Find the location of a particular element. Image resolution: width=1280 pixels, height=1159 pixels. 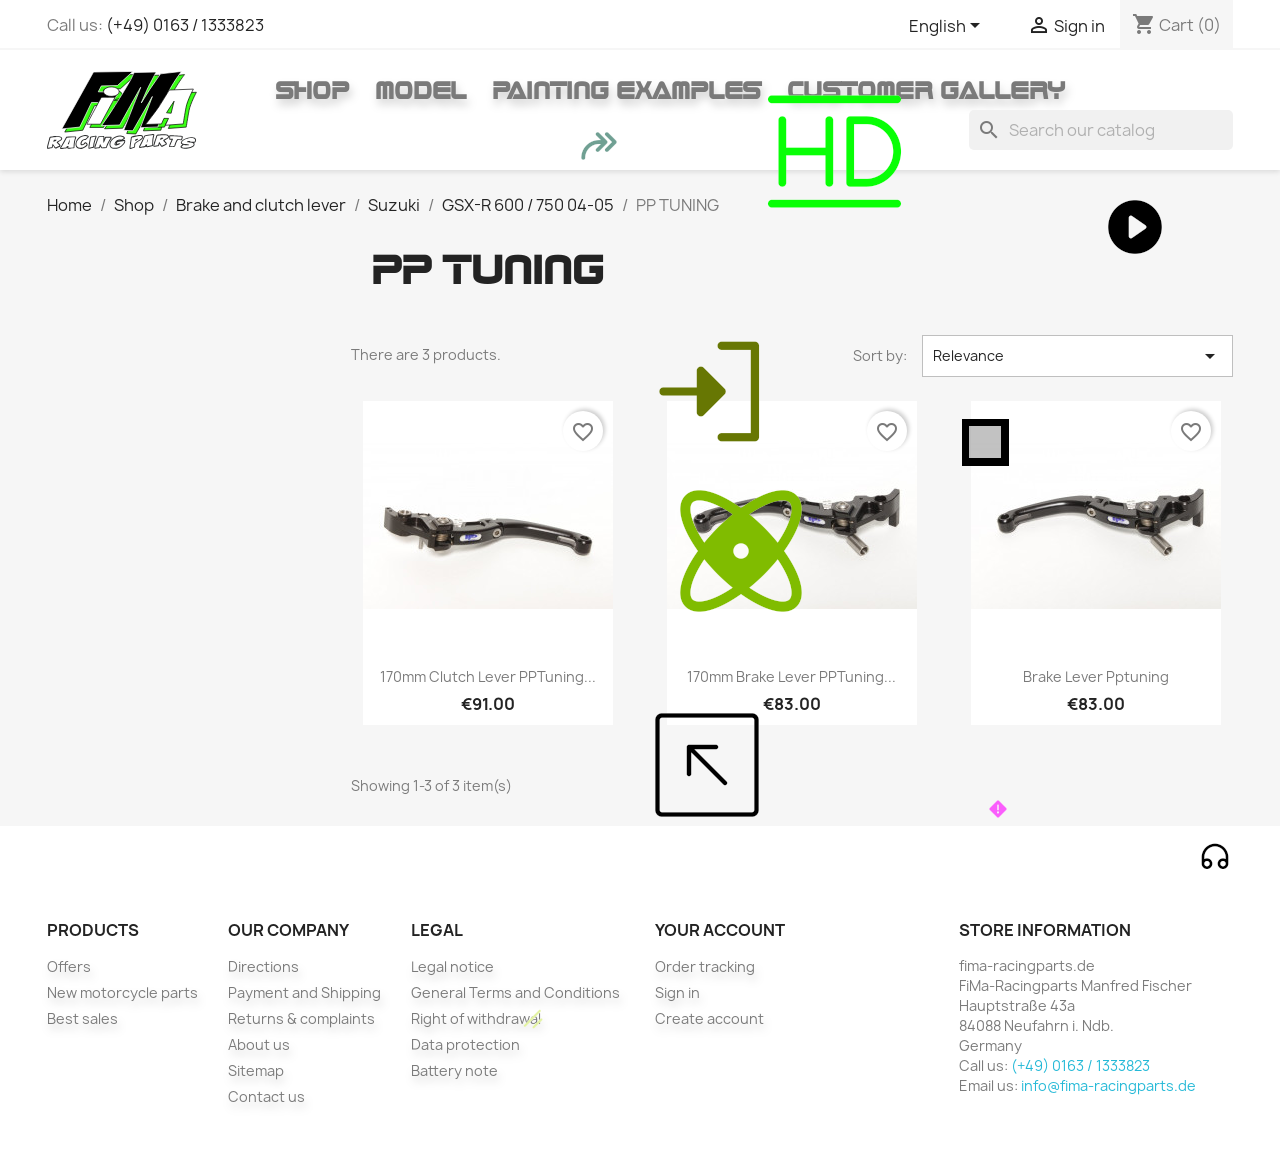

access science or chemistry tools is located at coordinates (741, 551).